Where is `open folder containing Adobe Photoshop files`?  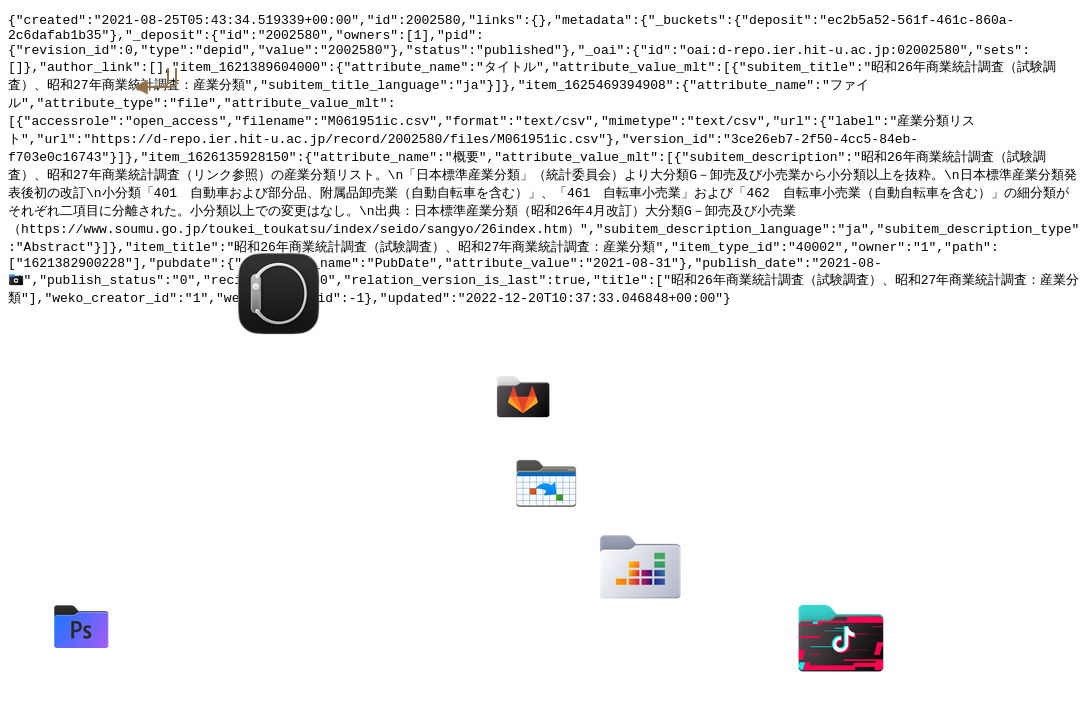
open folder containing Adobe Photoshop files is located at coordinates (81, 628).